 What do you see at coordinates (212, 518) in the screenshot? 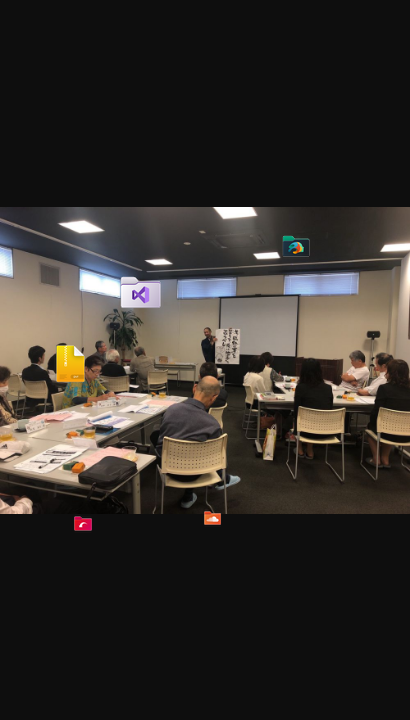
I see `open your SoundCloud downloads folder` at bounding box center [212, 518].